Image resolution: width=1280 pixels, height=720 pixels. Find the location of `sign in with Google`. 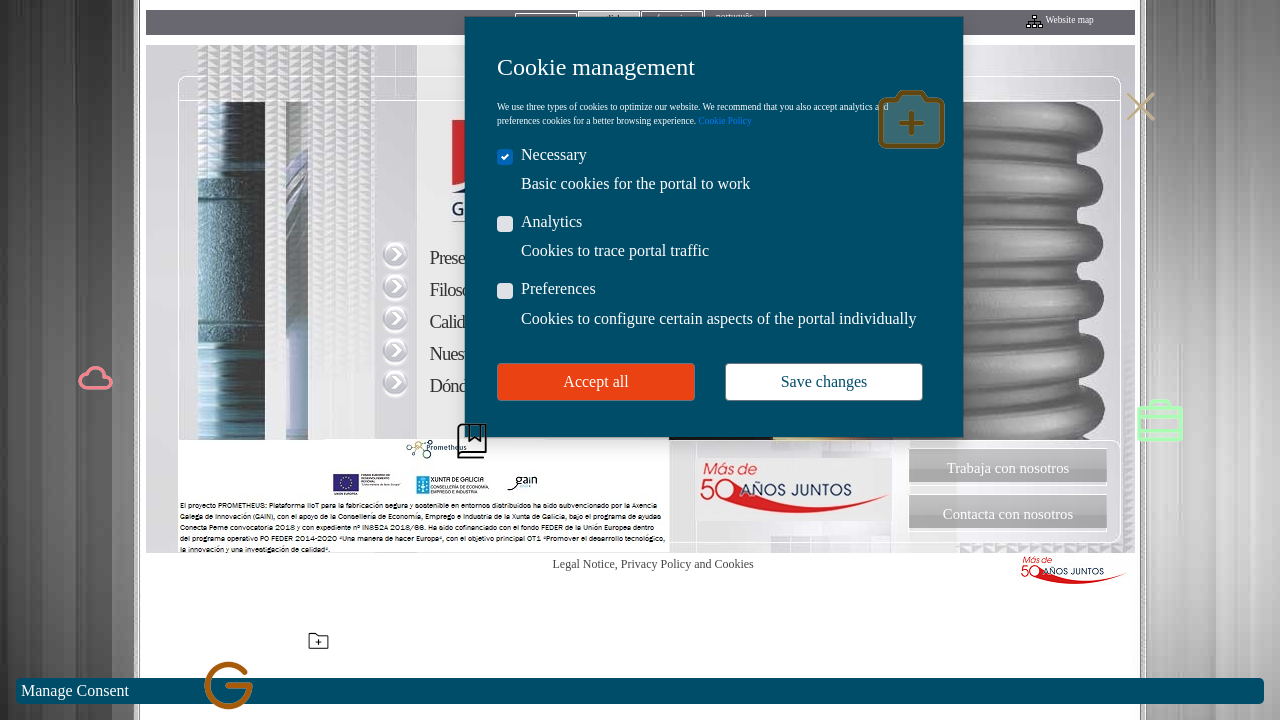

sign in with Google is located at coordinates (228, 685).